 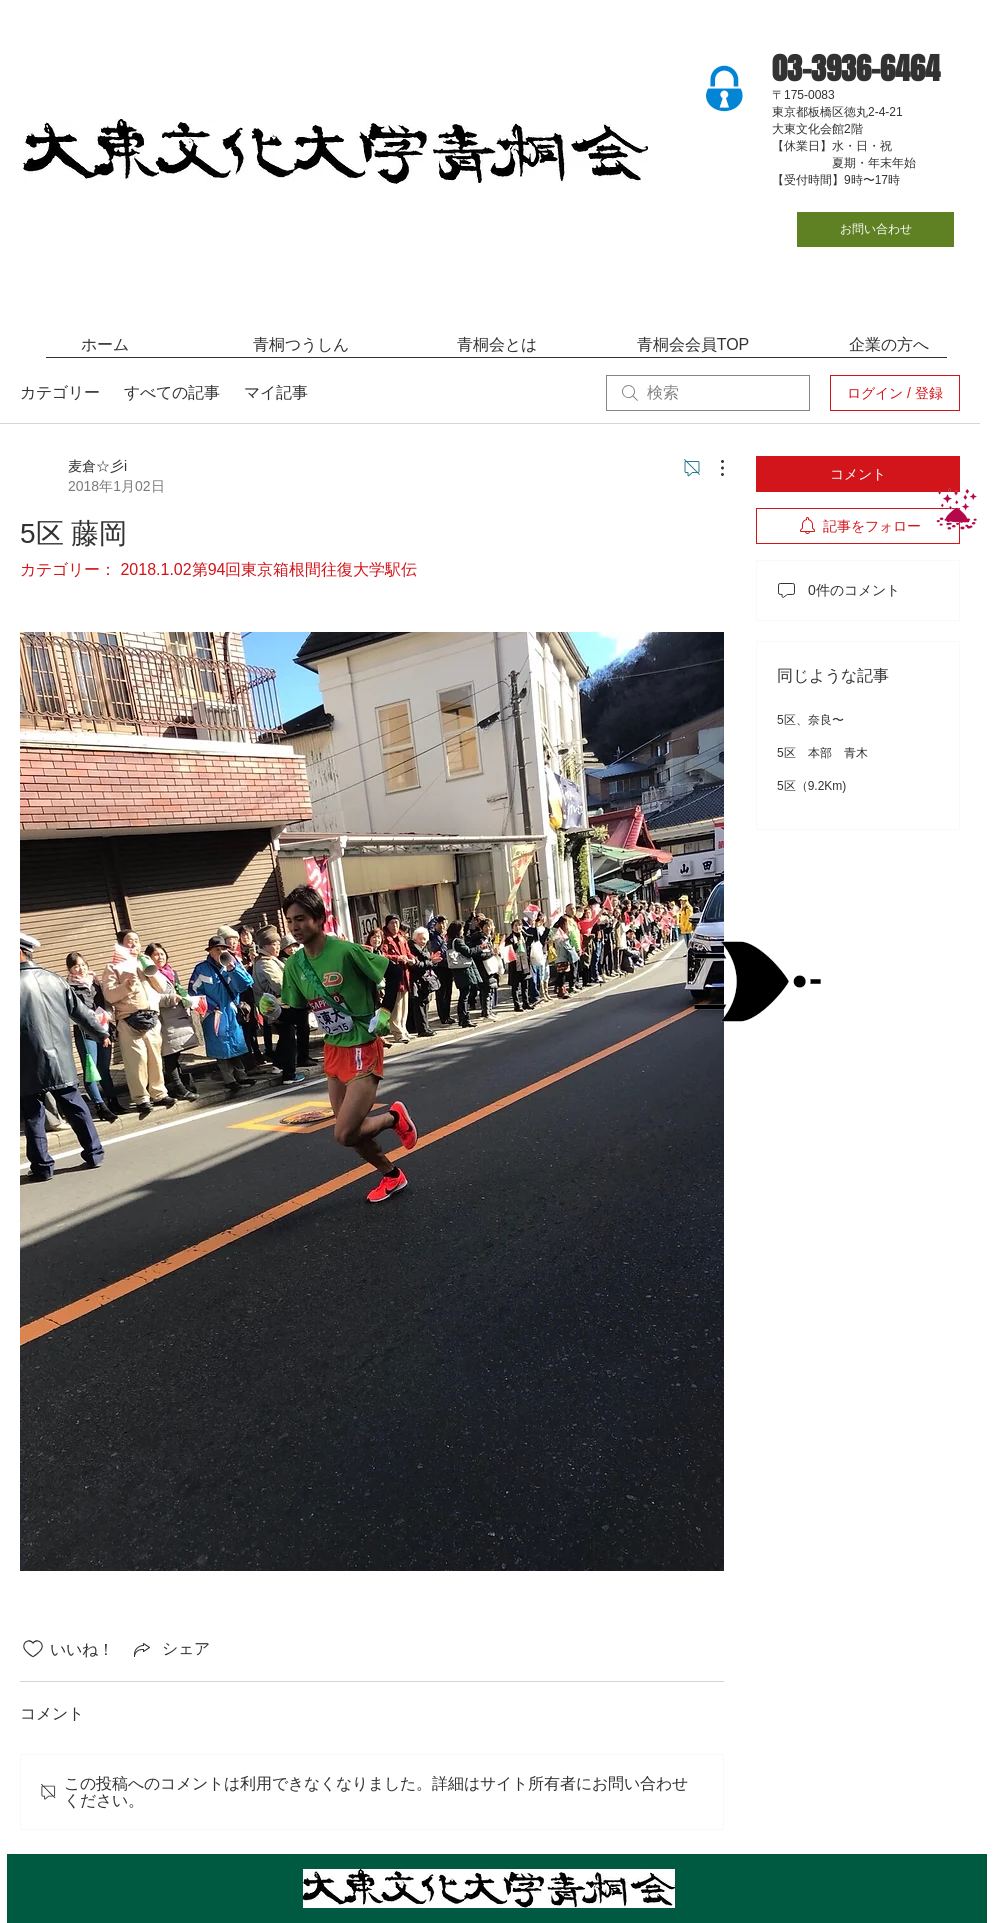 I want to click on lock or secure this item, so click(x=724, y=88).